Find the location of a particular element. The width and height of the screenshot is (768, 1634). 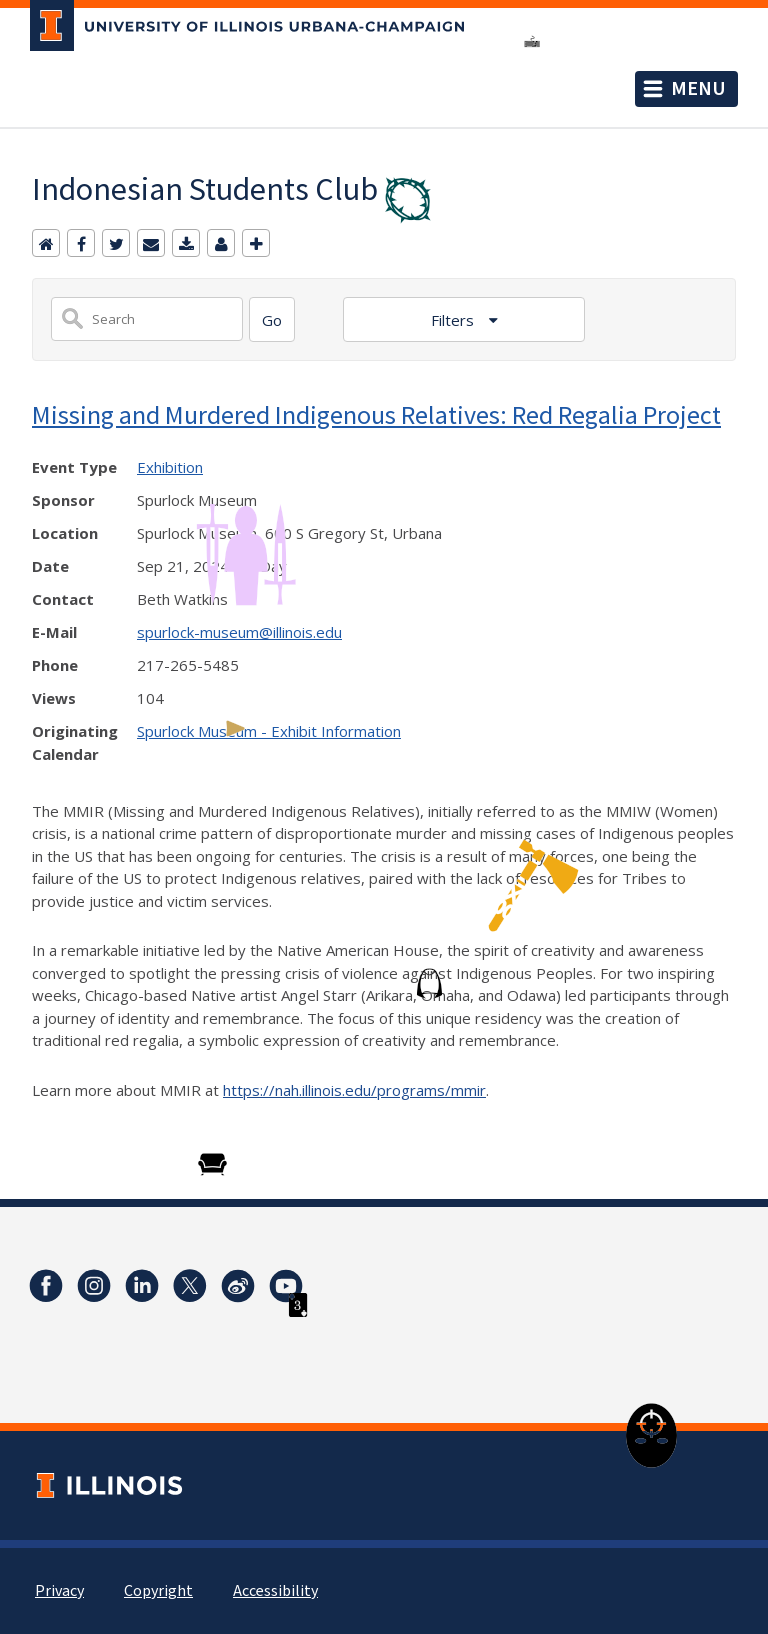

open on-screen keyboard is located at coordinates (532, 44).